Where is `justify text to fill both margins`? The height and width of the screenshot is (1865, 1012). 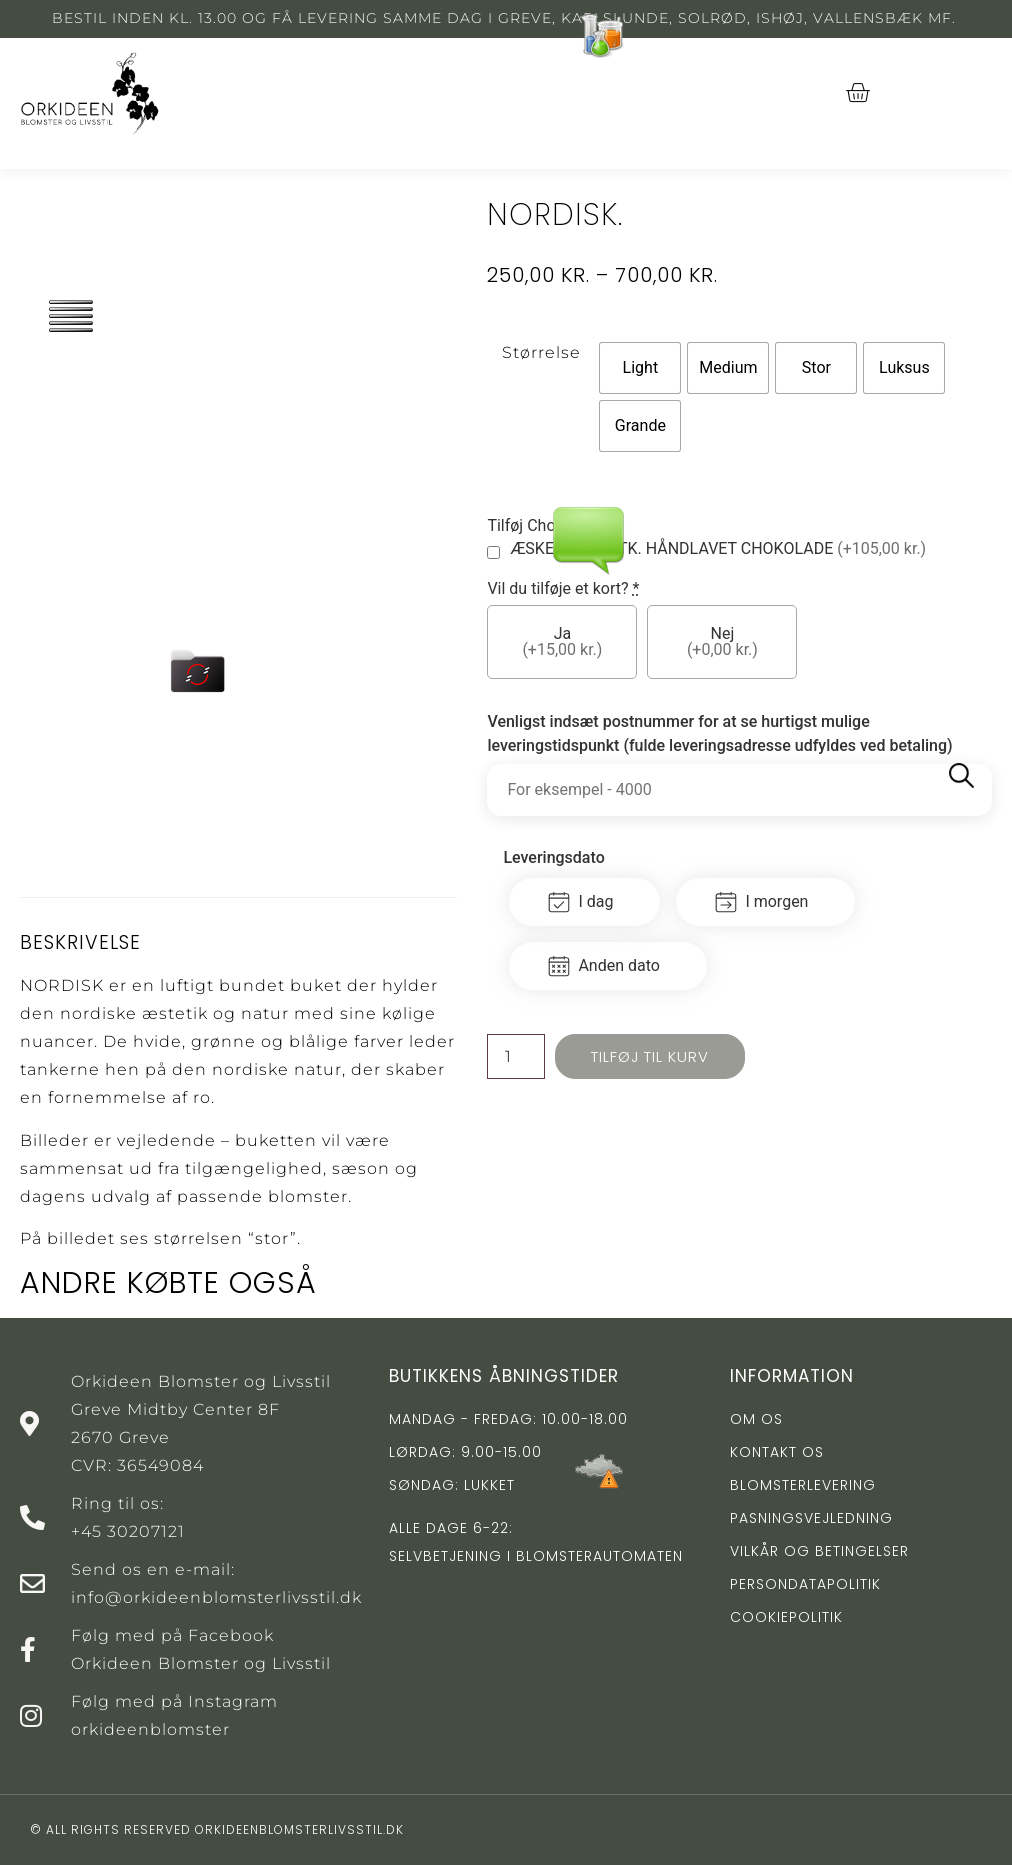 justify text to fill both margins is located at coordinates (71, 316).